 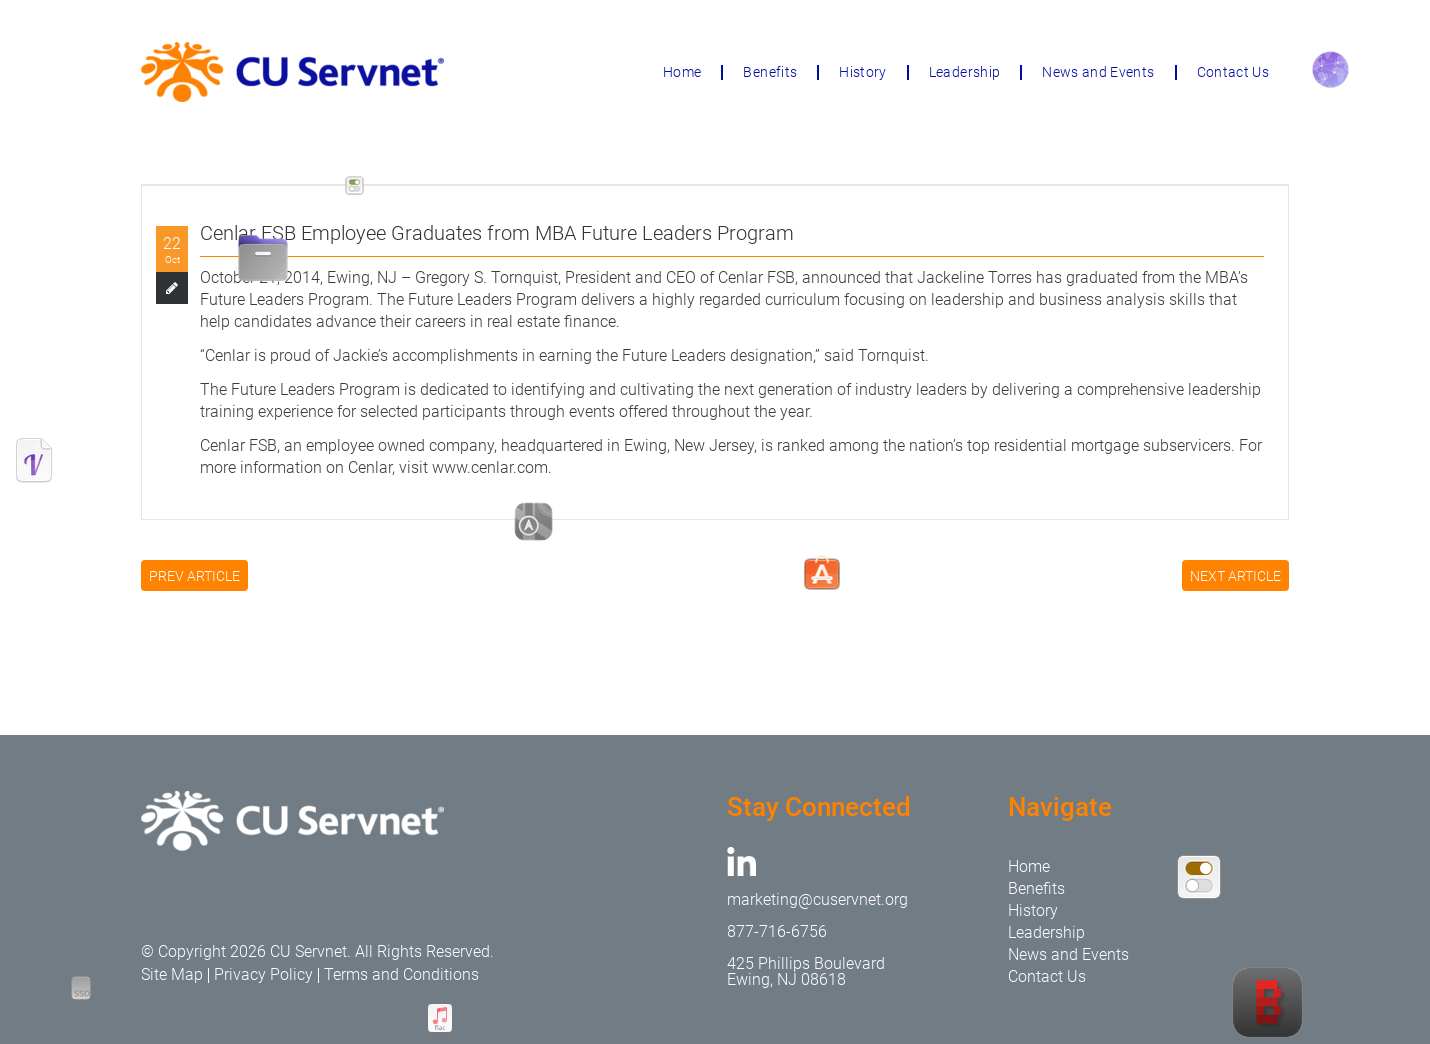 What do you see at coordinates (822, 574) in the screenshot?
I see `open ubuntu software center` at bounding box center [822, 574].